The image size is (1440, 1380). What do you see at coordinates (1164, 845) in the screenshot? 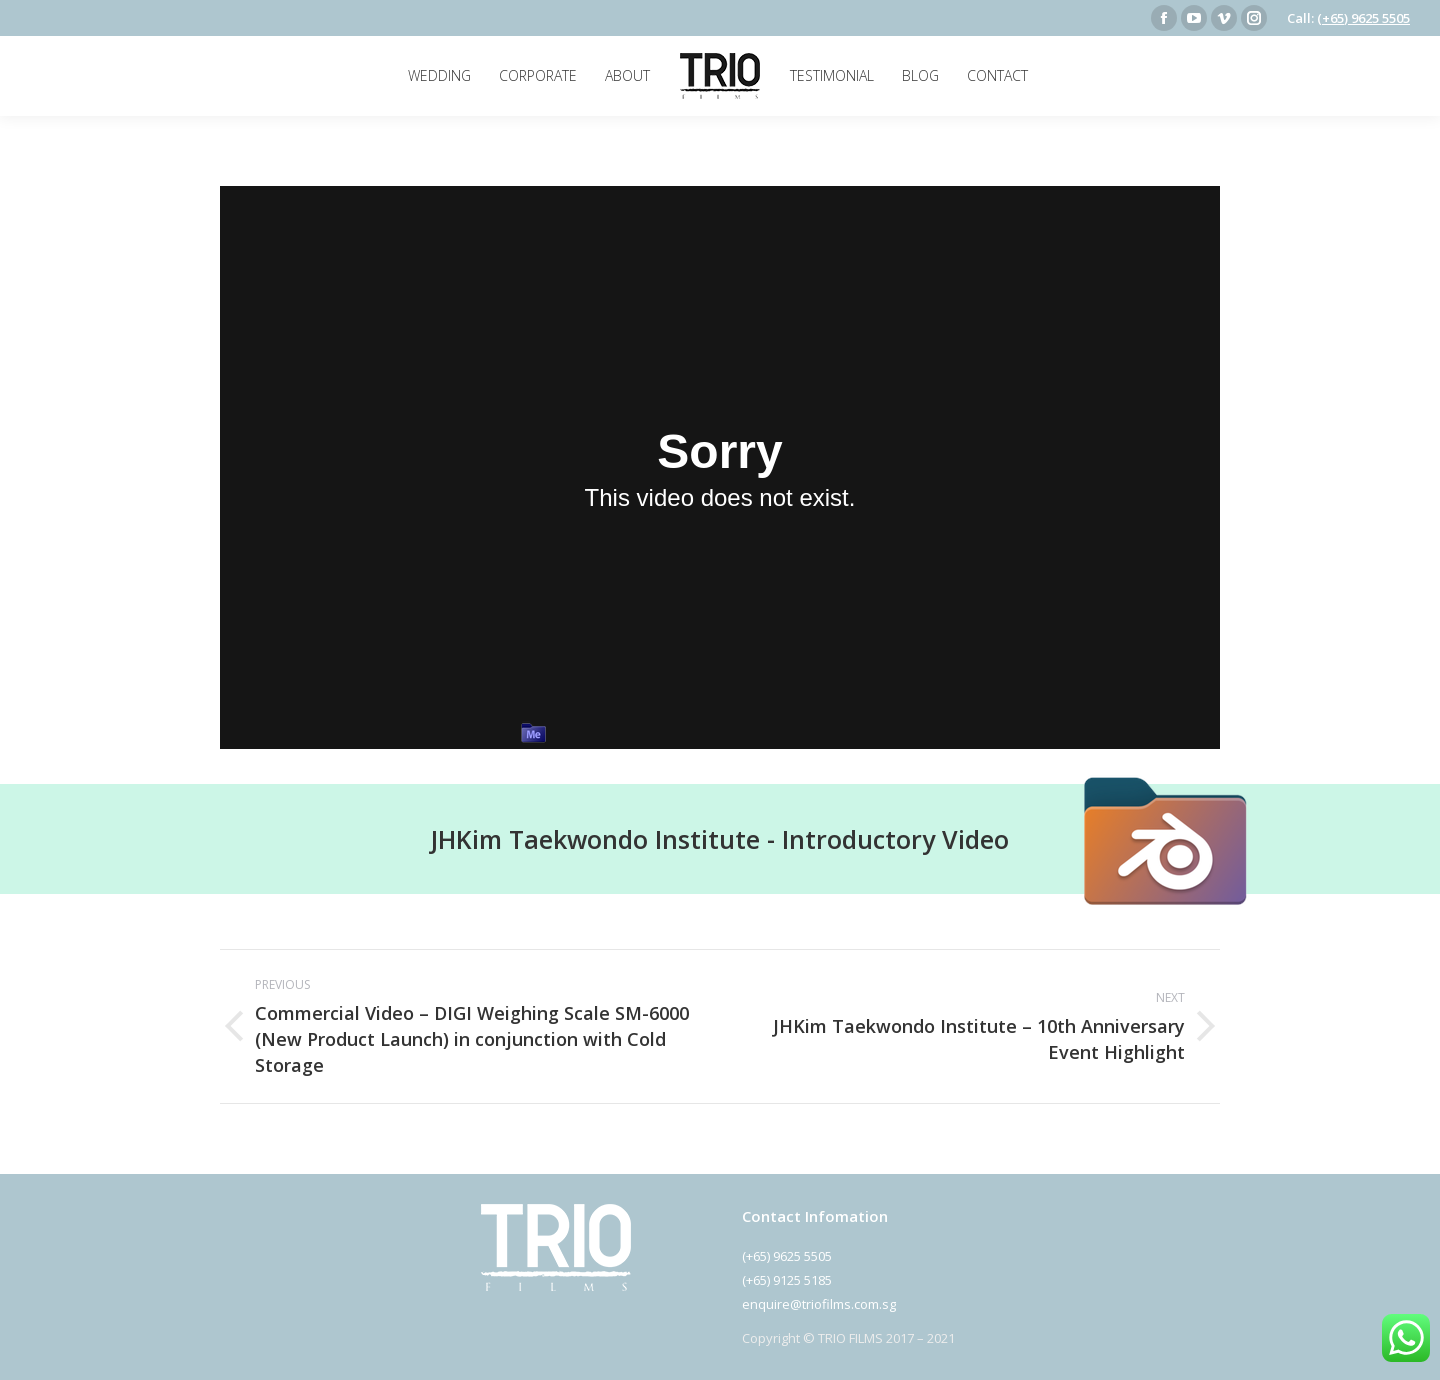
I see `open folder containing Blender project files` at bounding box center [1164, 845].